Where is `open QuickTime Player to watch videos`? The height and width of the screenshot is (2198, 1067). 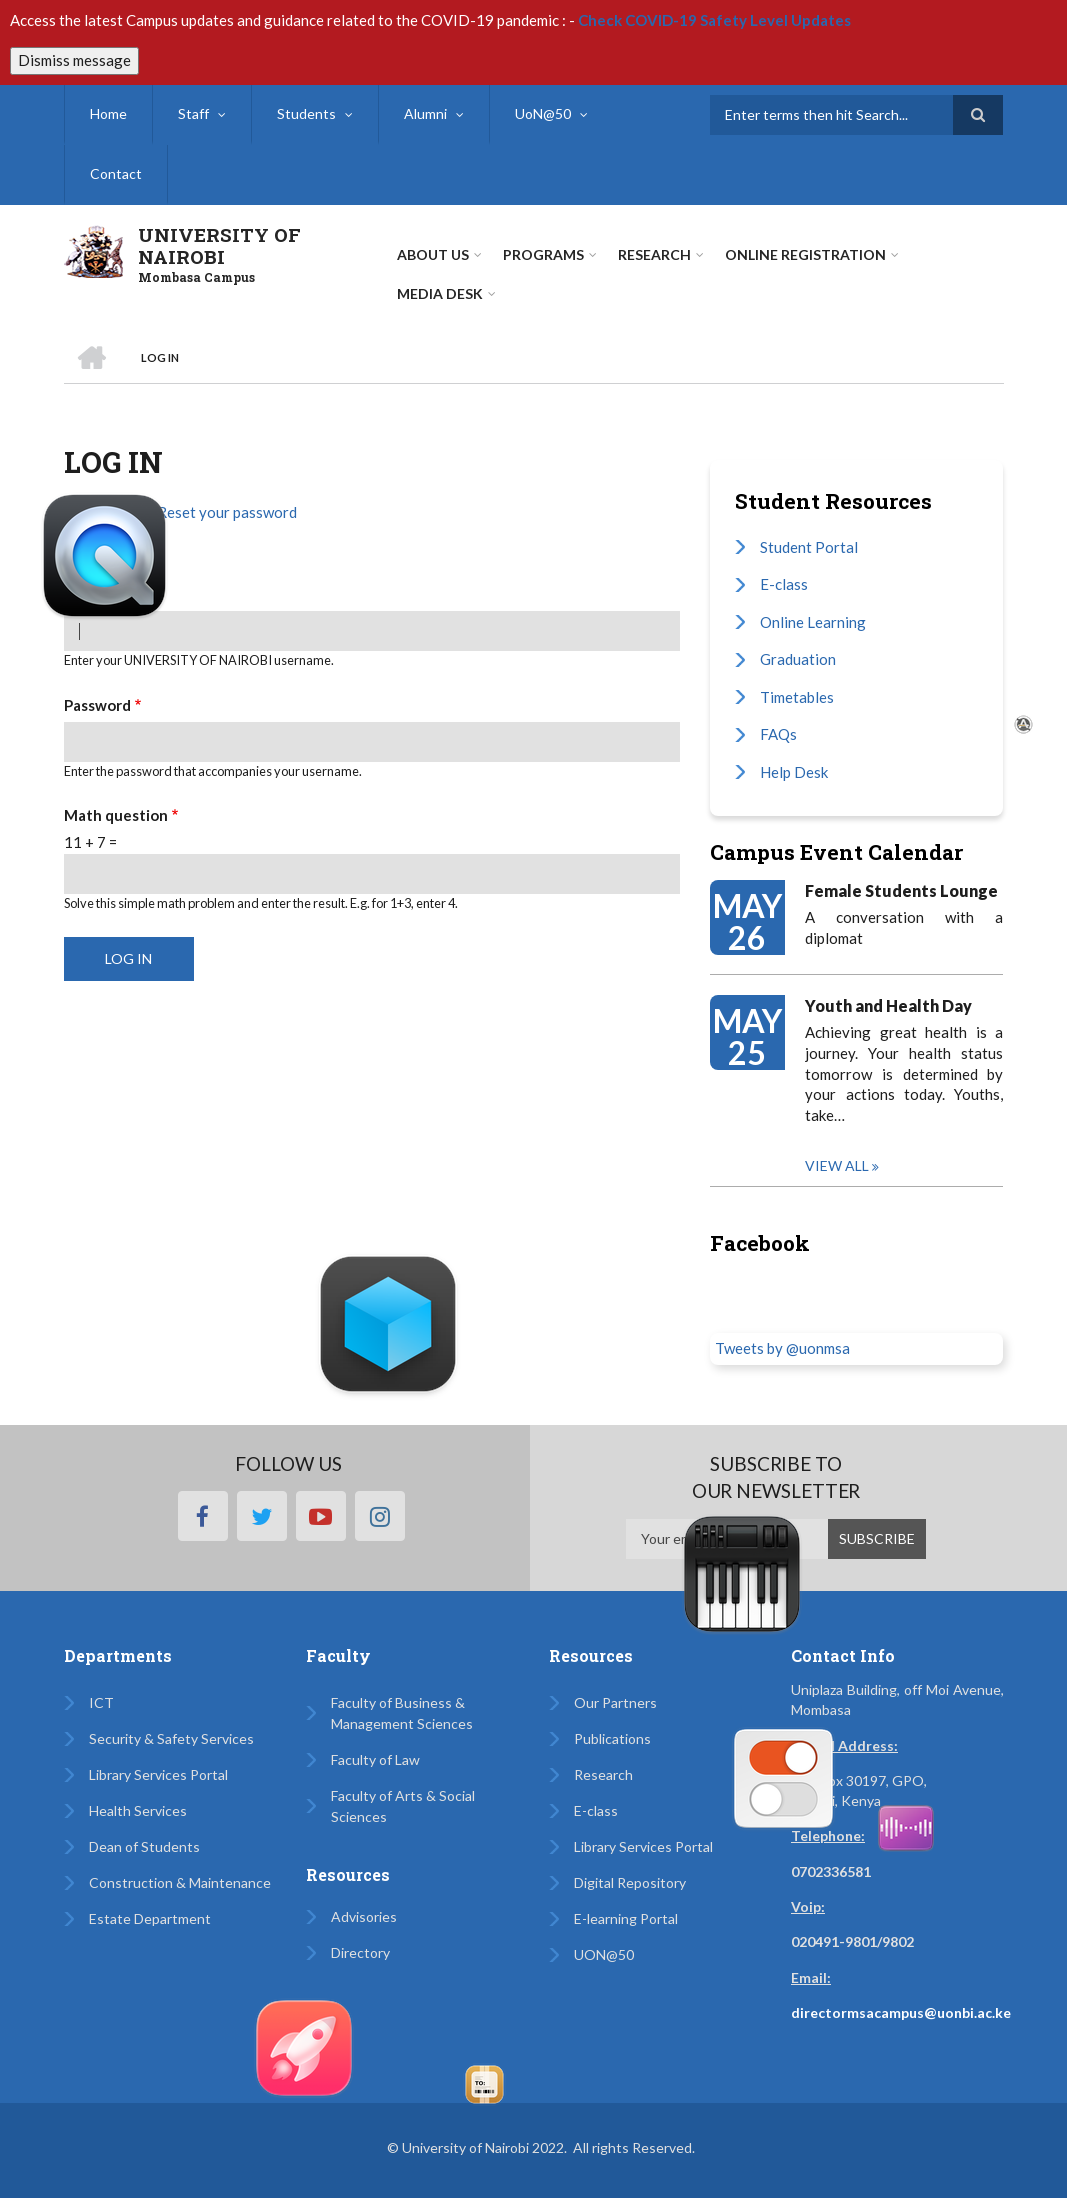
open QuickTime Player to watch videos is located at coordinates (104, 555).